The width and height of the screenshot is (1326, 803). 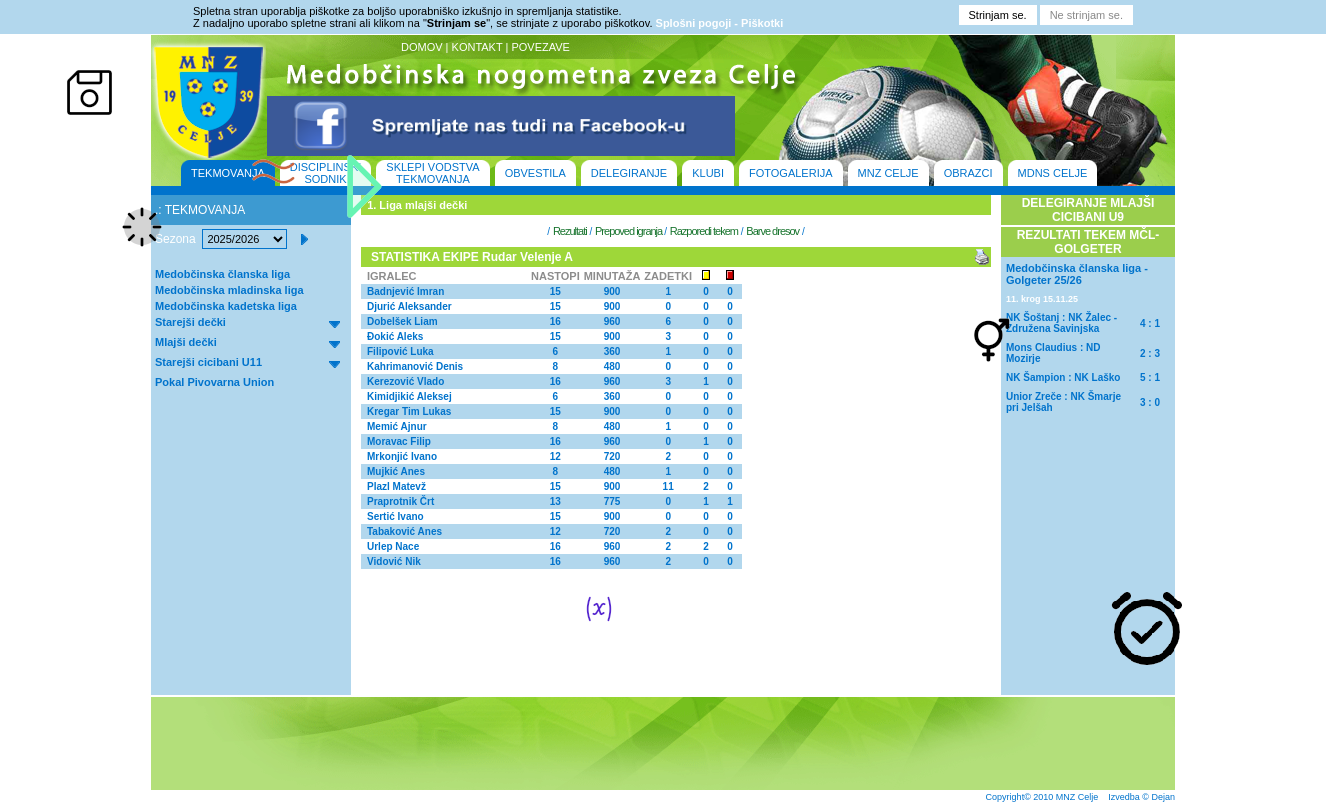 What do you see at coordinates (992, 340) in the screenshot?
I see `select gender or sex options` at bounding box center [992, 340].